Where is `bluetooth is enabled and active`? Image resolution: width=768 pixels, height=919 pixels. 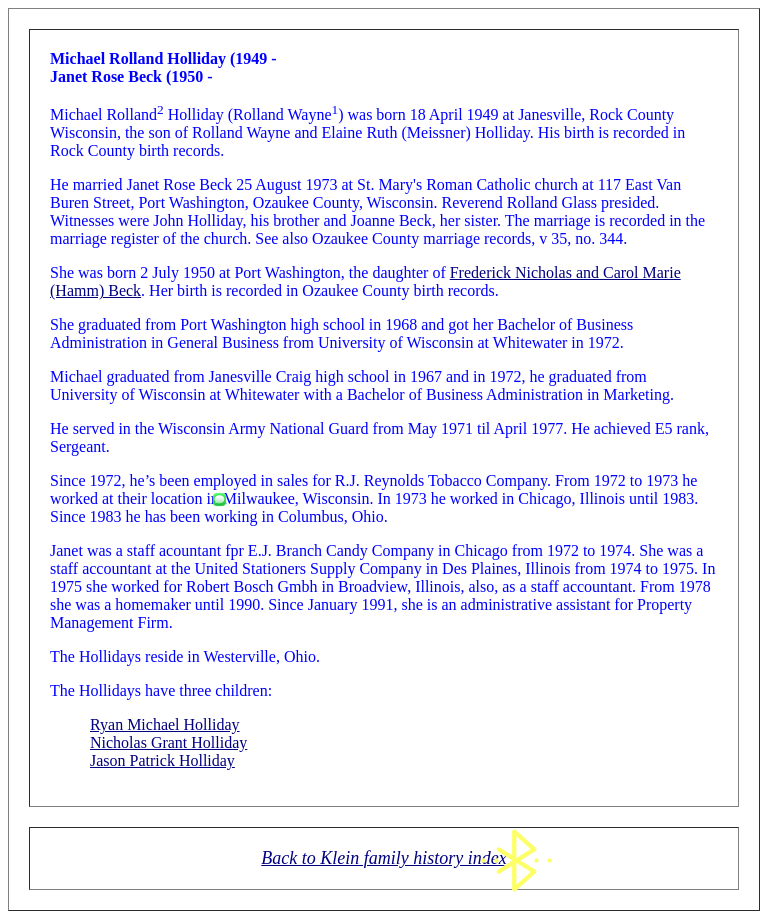 bluetooth is enabled and active is located at coordinates (516, 860).